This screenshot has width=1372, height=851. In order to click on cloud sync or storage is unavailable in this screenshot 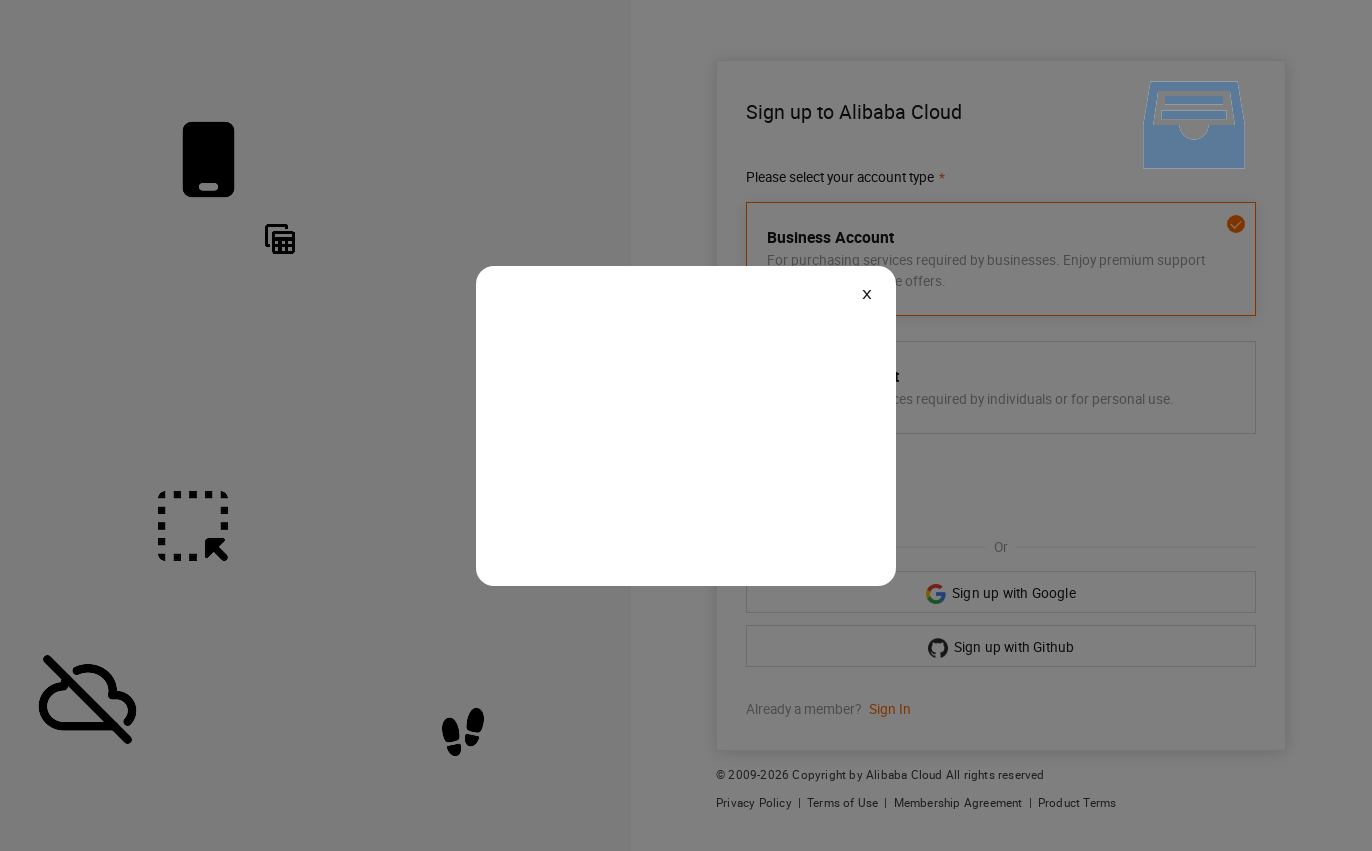, I will do `click(87, 699)`.